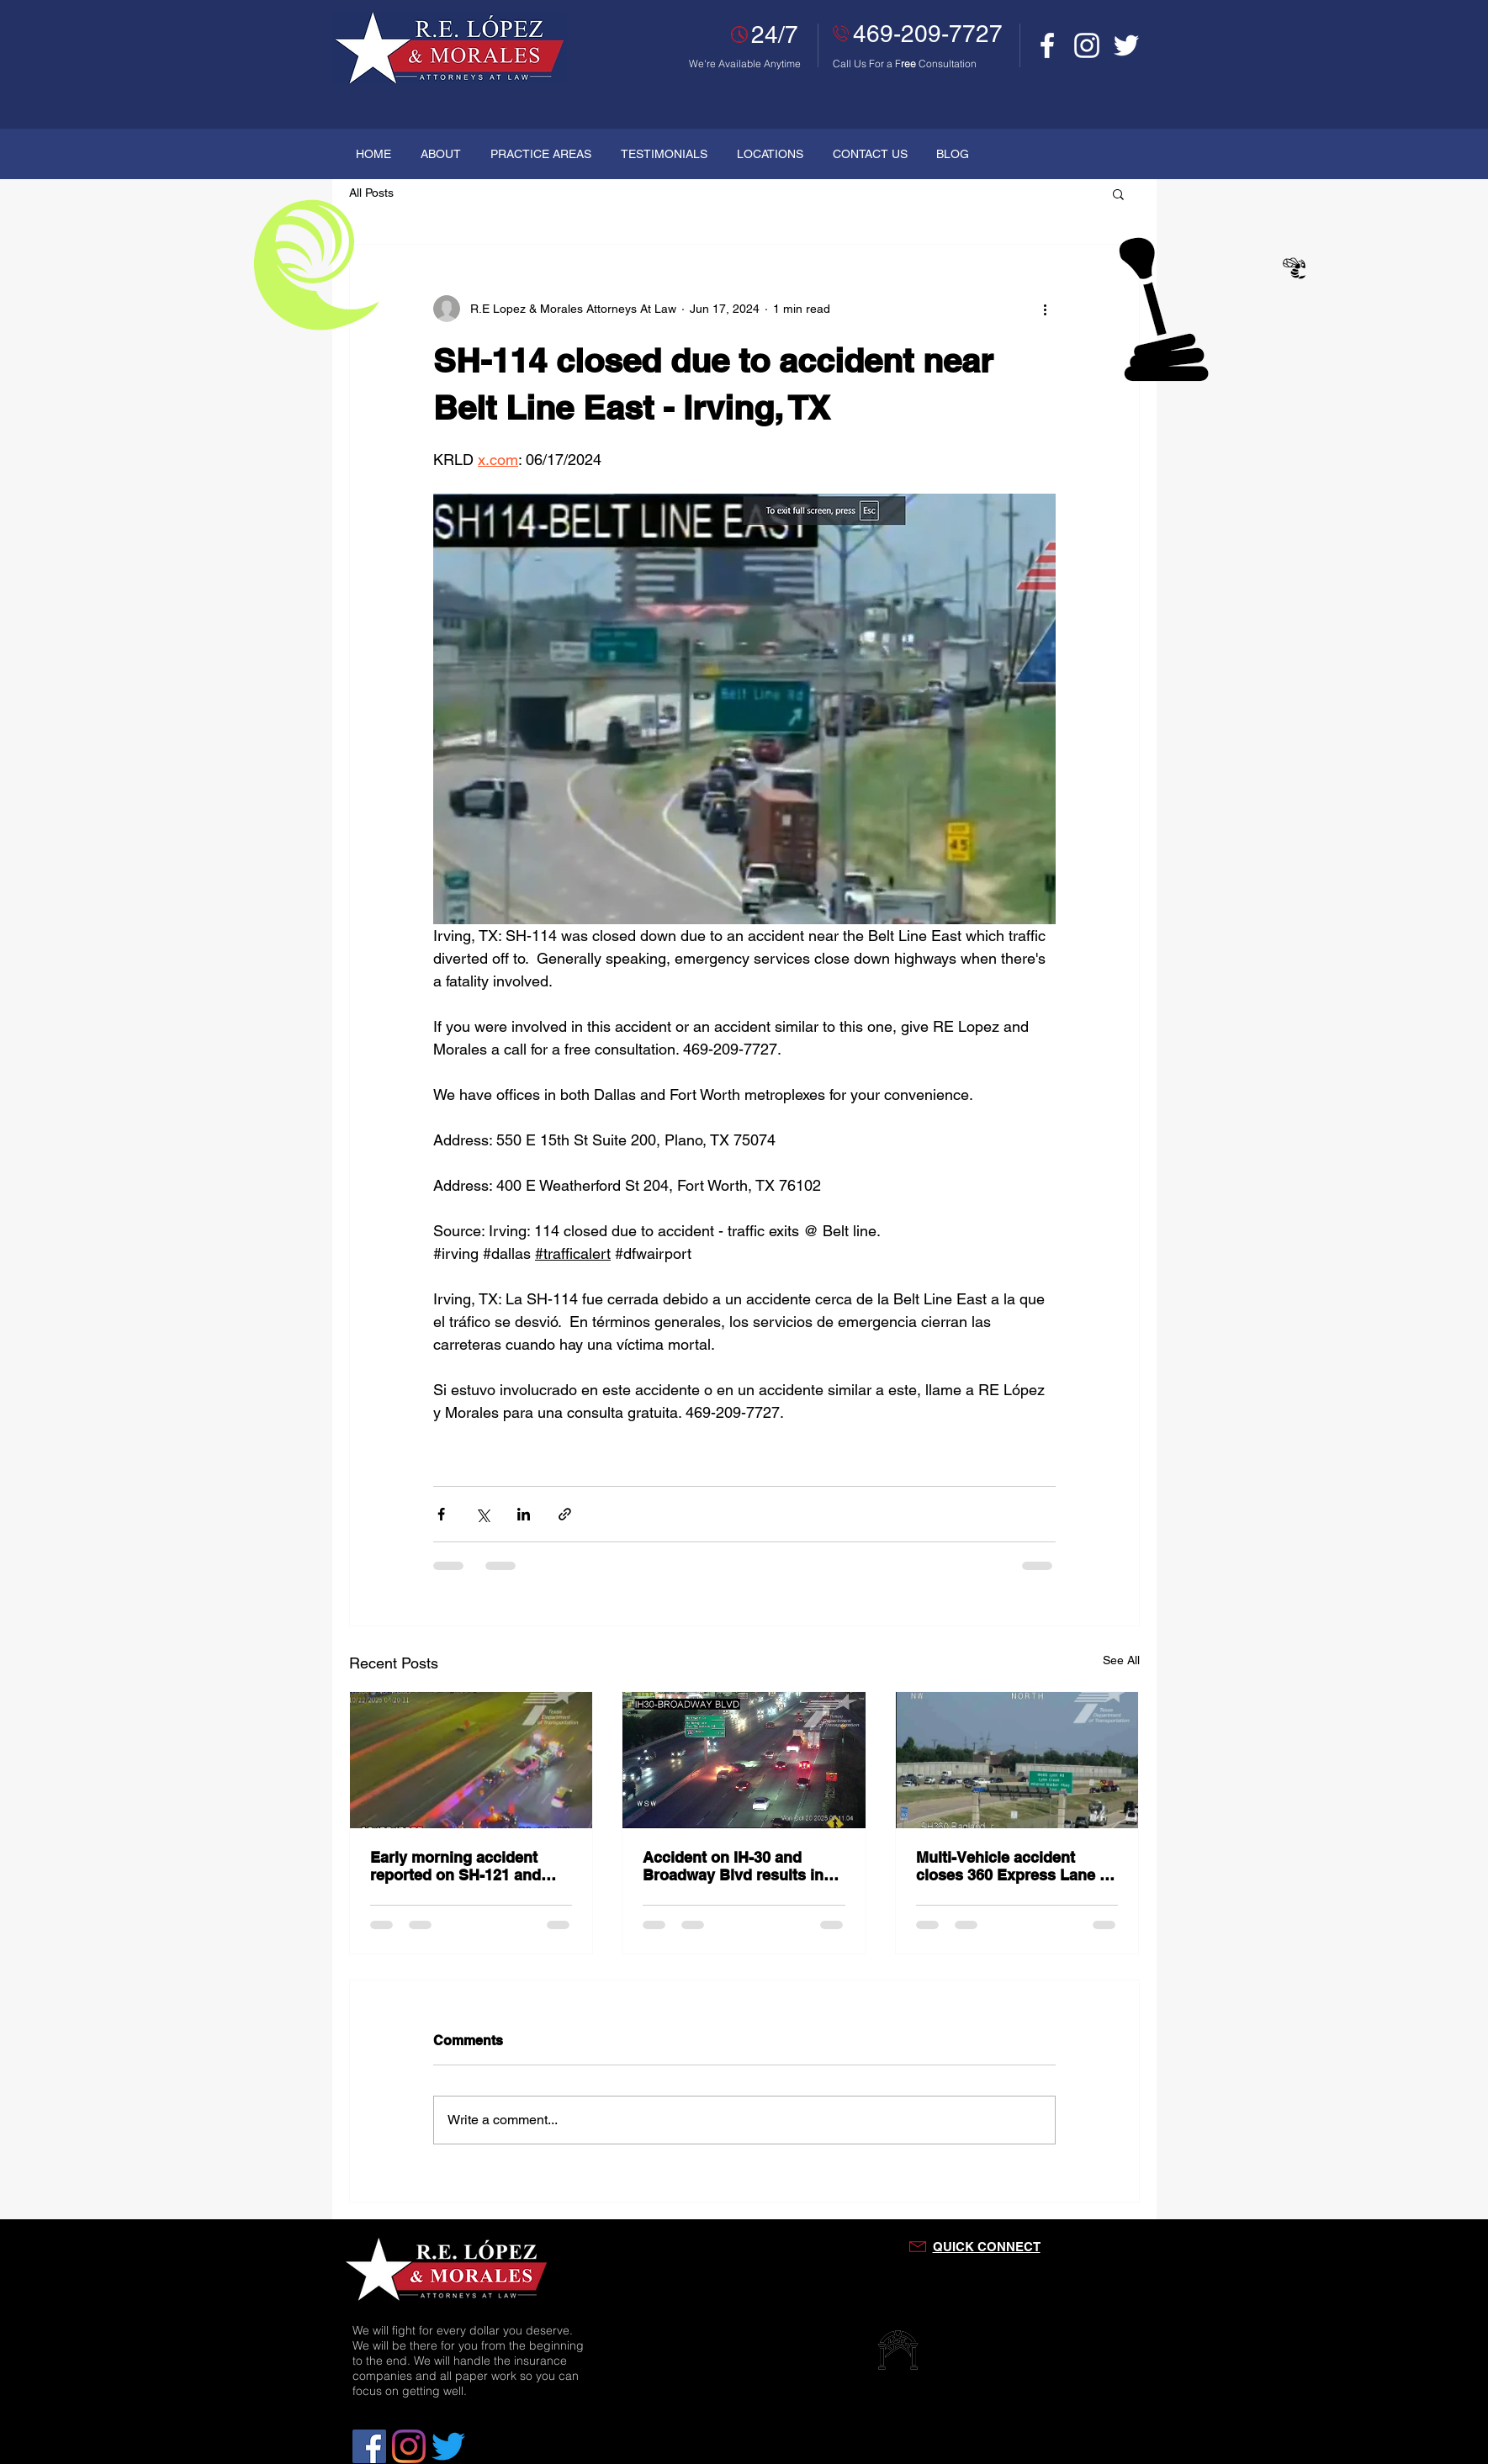  I want to click on indicates a wasp or bee enemy type, so click(1294, 267).